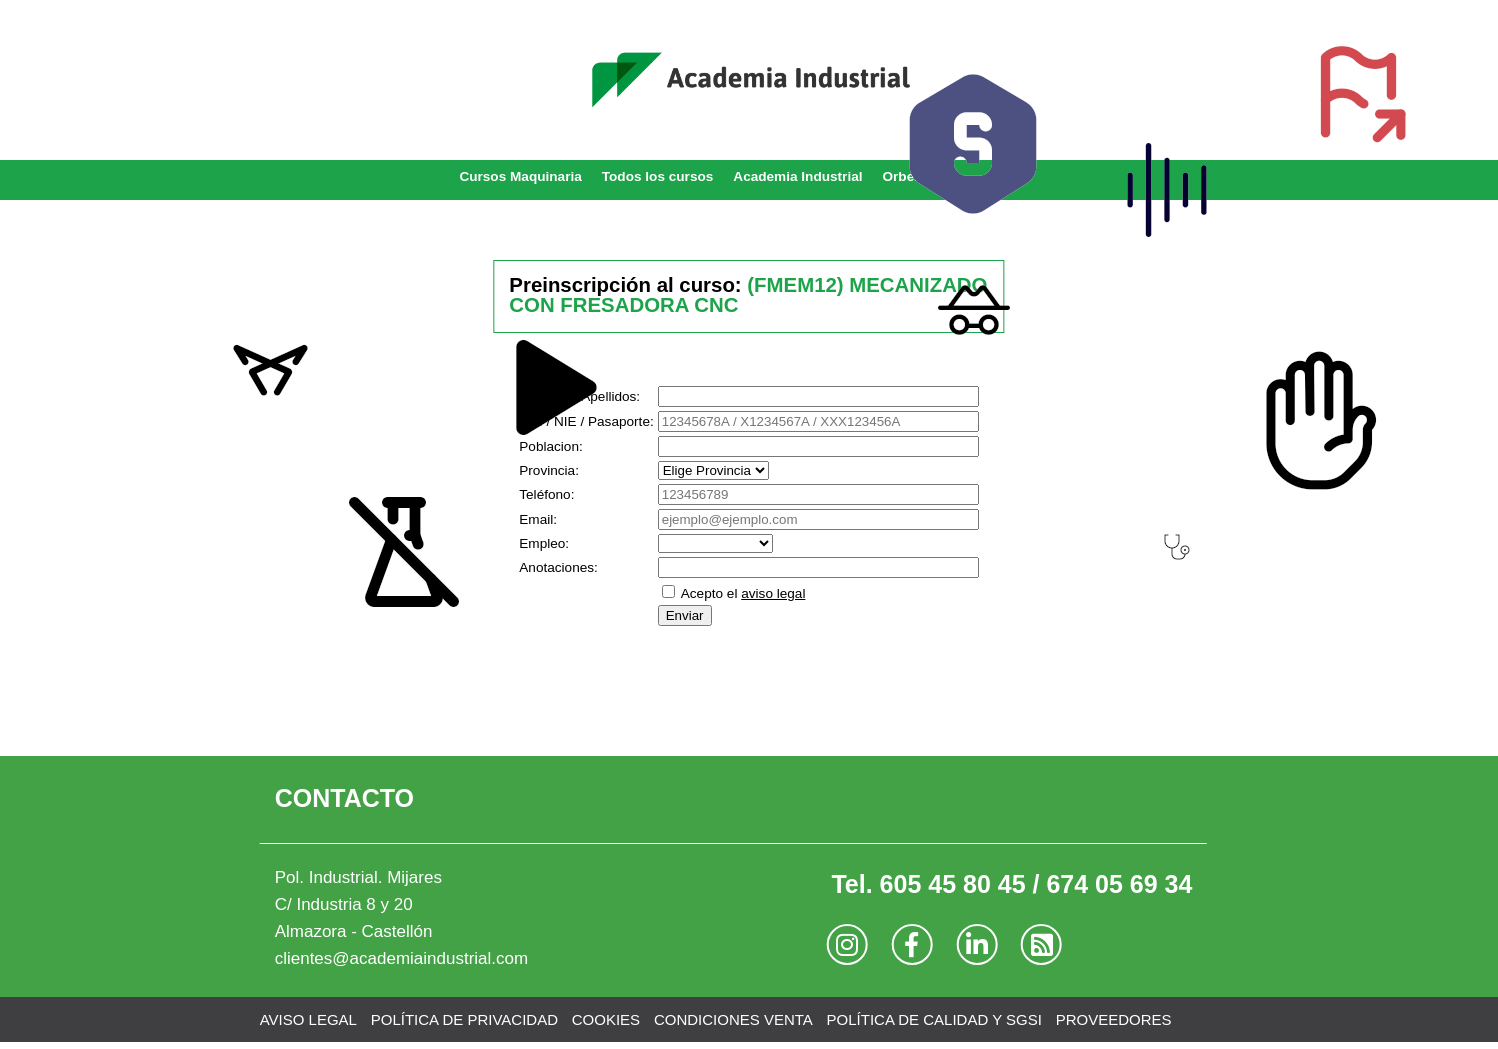  I want to click on enable incognito or private browsing mode, so click(974, 310).